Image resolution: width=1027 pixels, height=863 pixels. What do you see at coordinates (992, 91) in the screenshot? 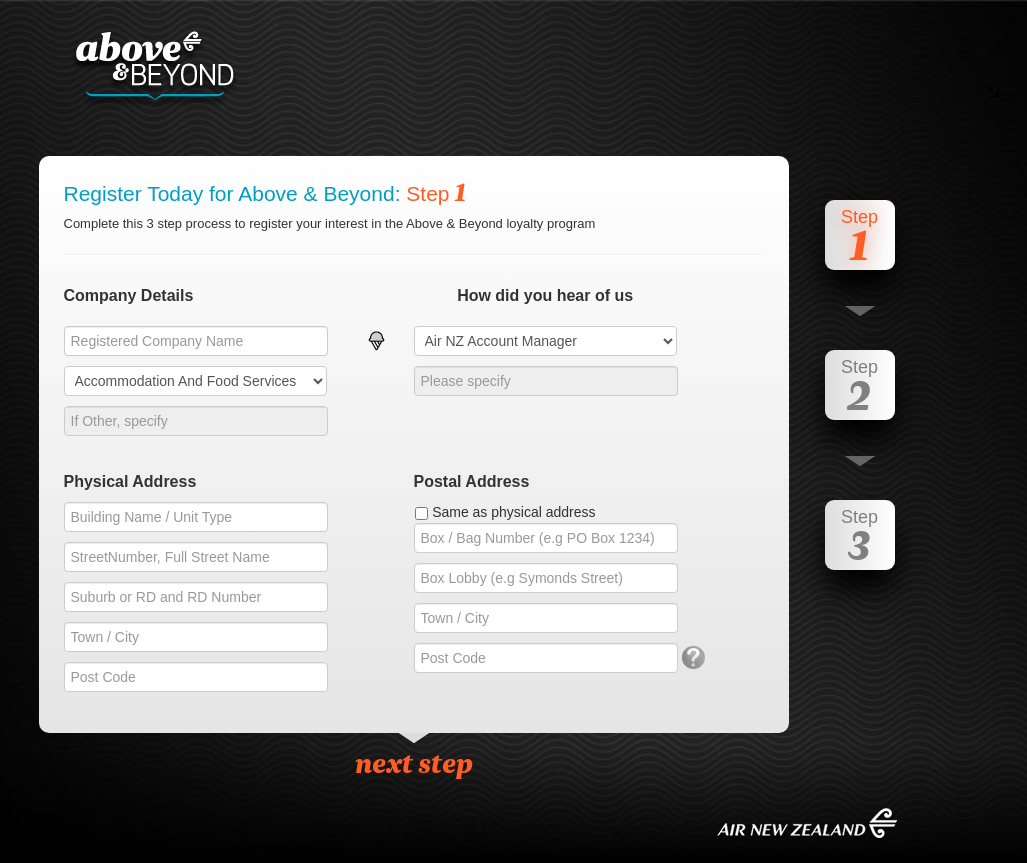
I see `navigate to the bottom-right section` at bounding box center [992, 91].